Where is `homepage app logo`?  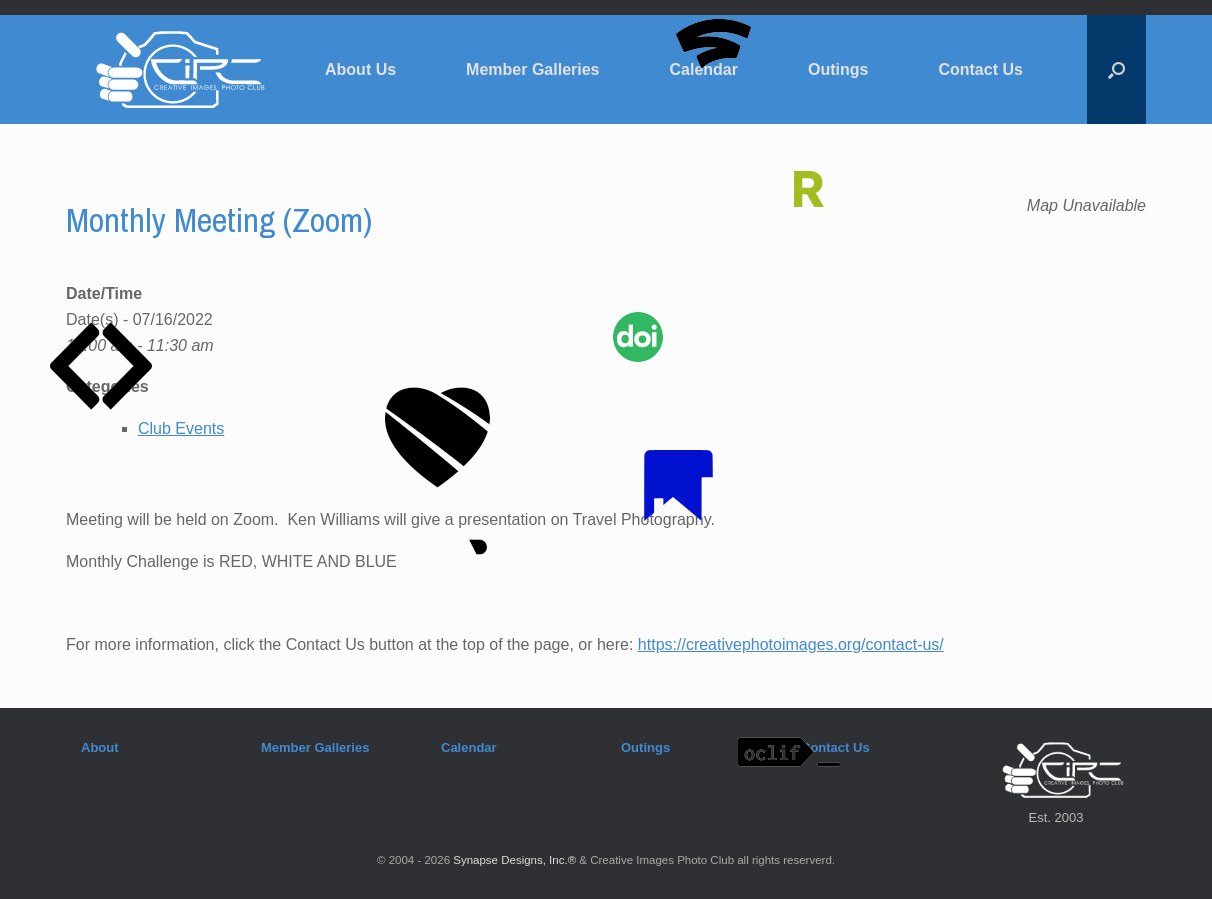
homepage app logo is located at coordinates (678, 485).